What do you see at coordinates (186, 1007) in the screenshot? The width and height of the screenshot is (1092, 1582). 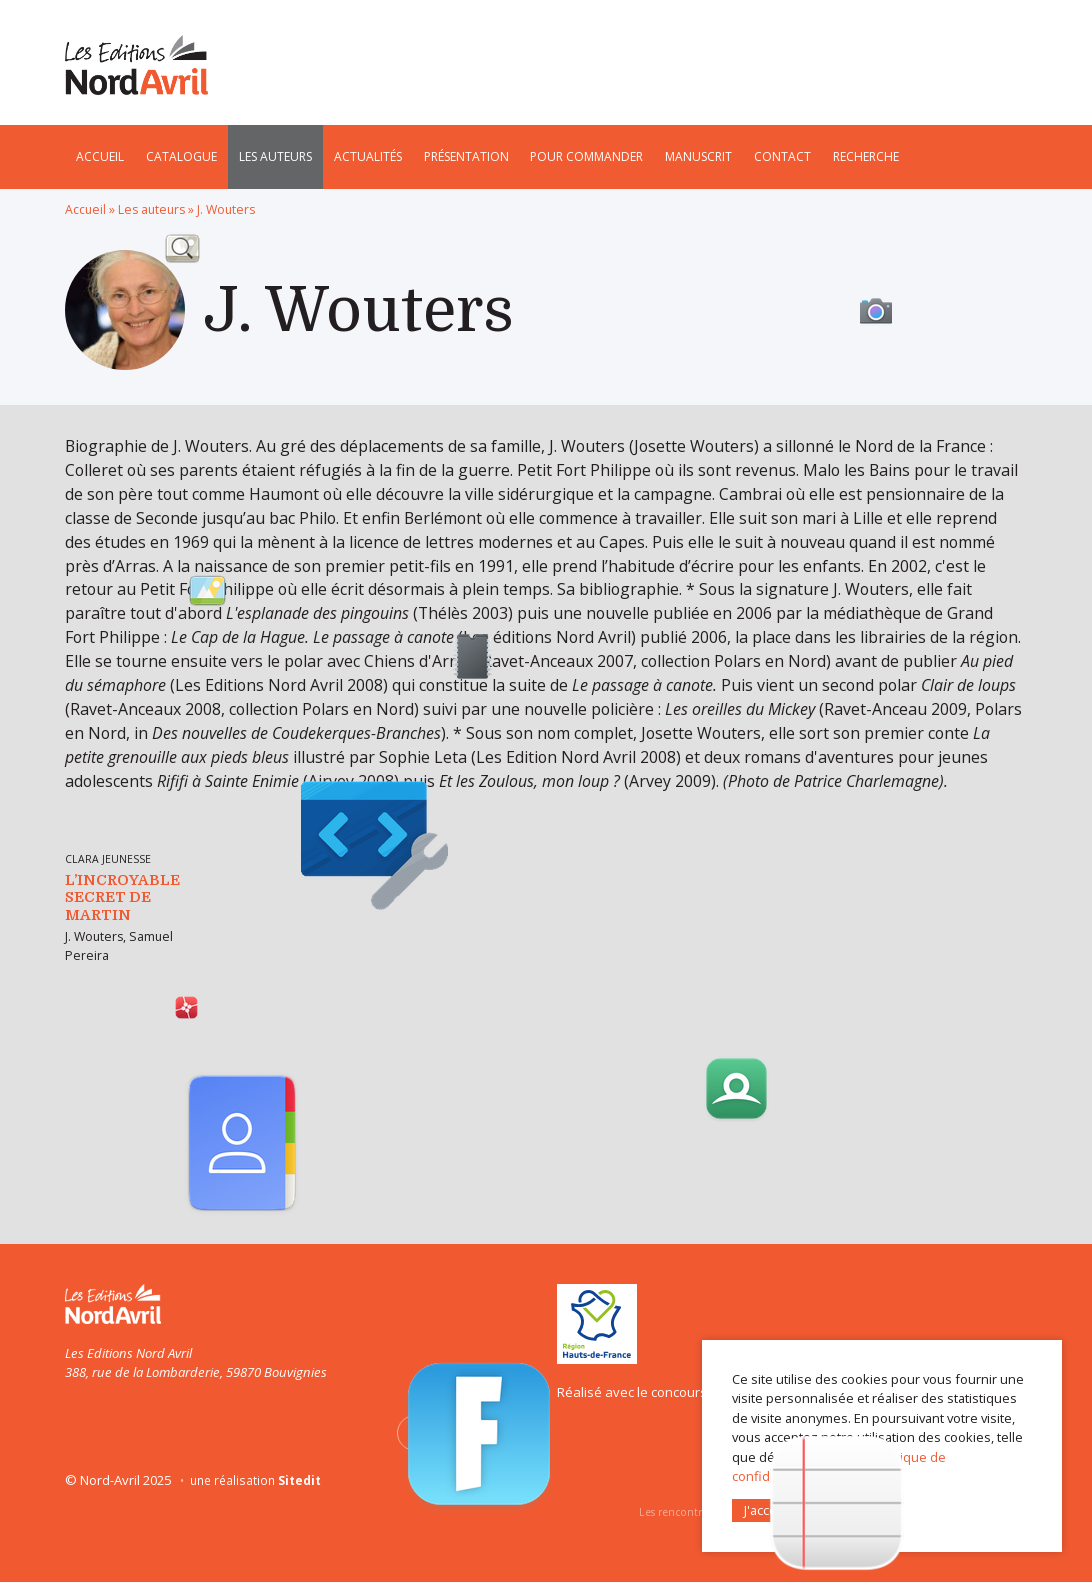 I see `open rygel media server application` at bounding box center [186, 1007].